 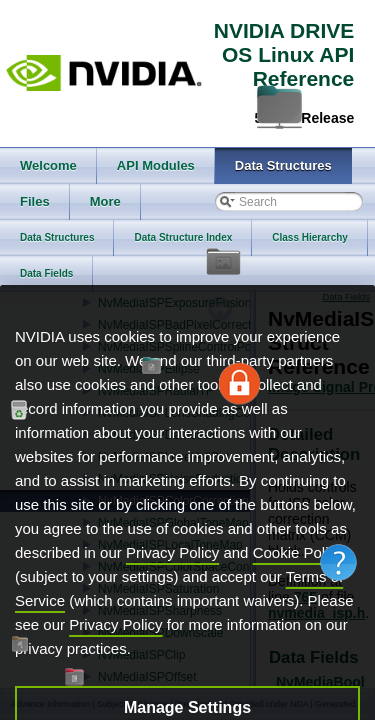 I want to click on access files stored on a remote server, so click(x=279, y=106).